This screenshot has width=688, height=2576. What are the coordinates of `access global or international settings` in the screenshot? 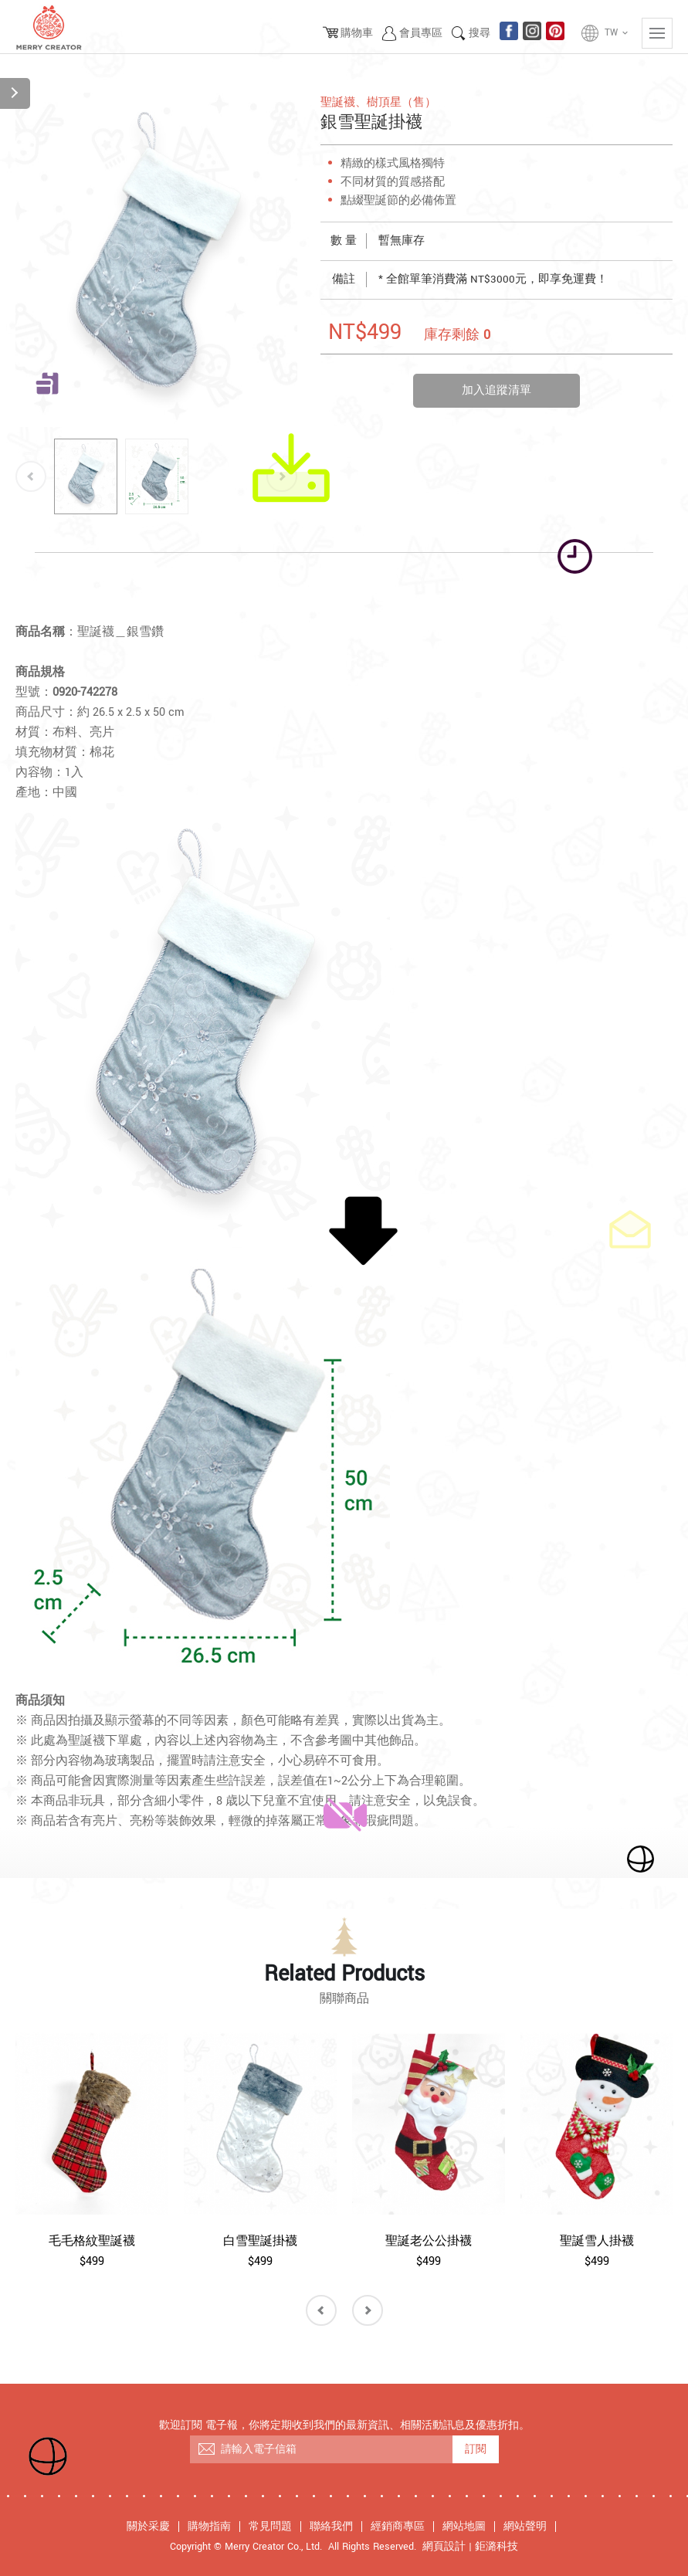 It's located at (48, 2456).